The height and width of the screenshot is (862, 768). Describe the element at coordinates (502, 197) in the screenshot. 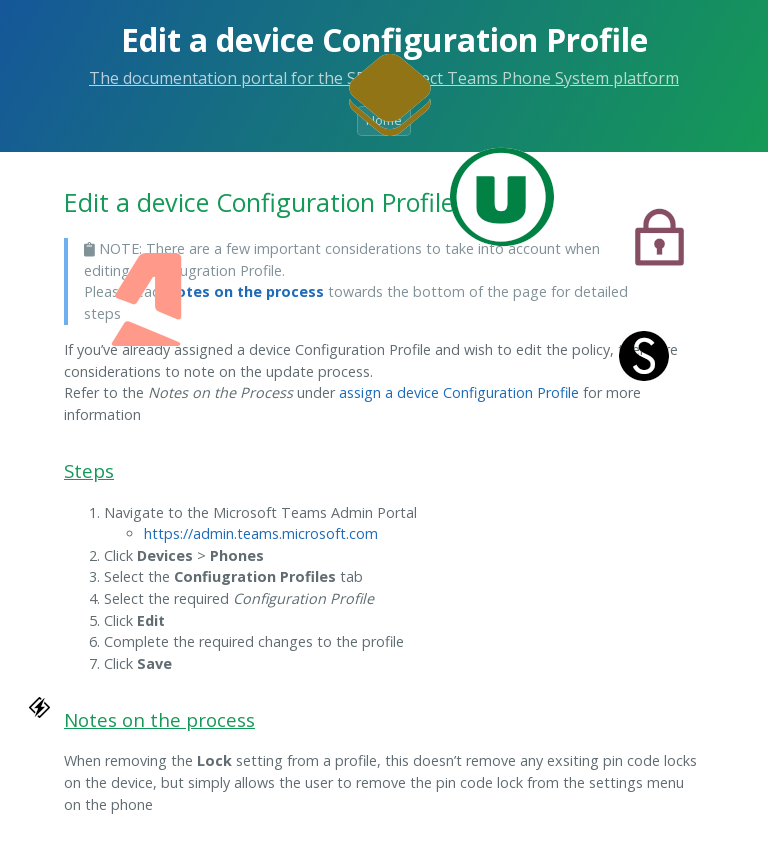

I see `magasins u brand logo` at that location.